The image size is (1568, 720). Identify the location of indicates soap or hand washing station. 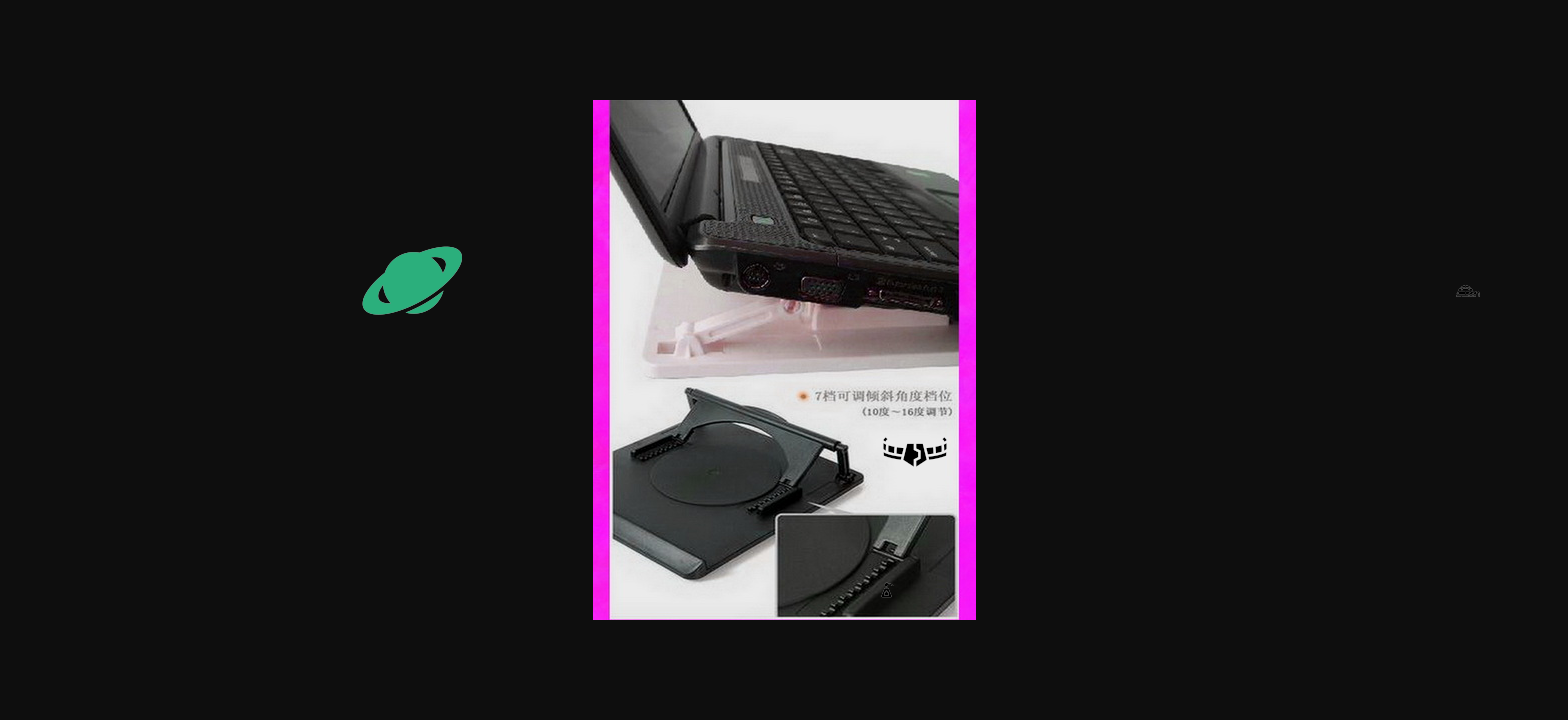
(886, 589).